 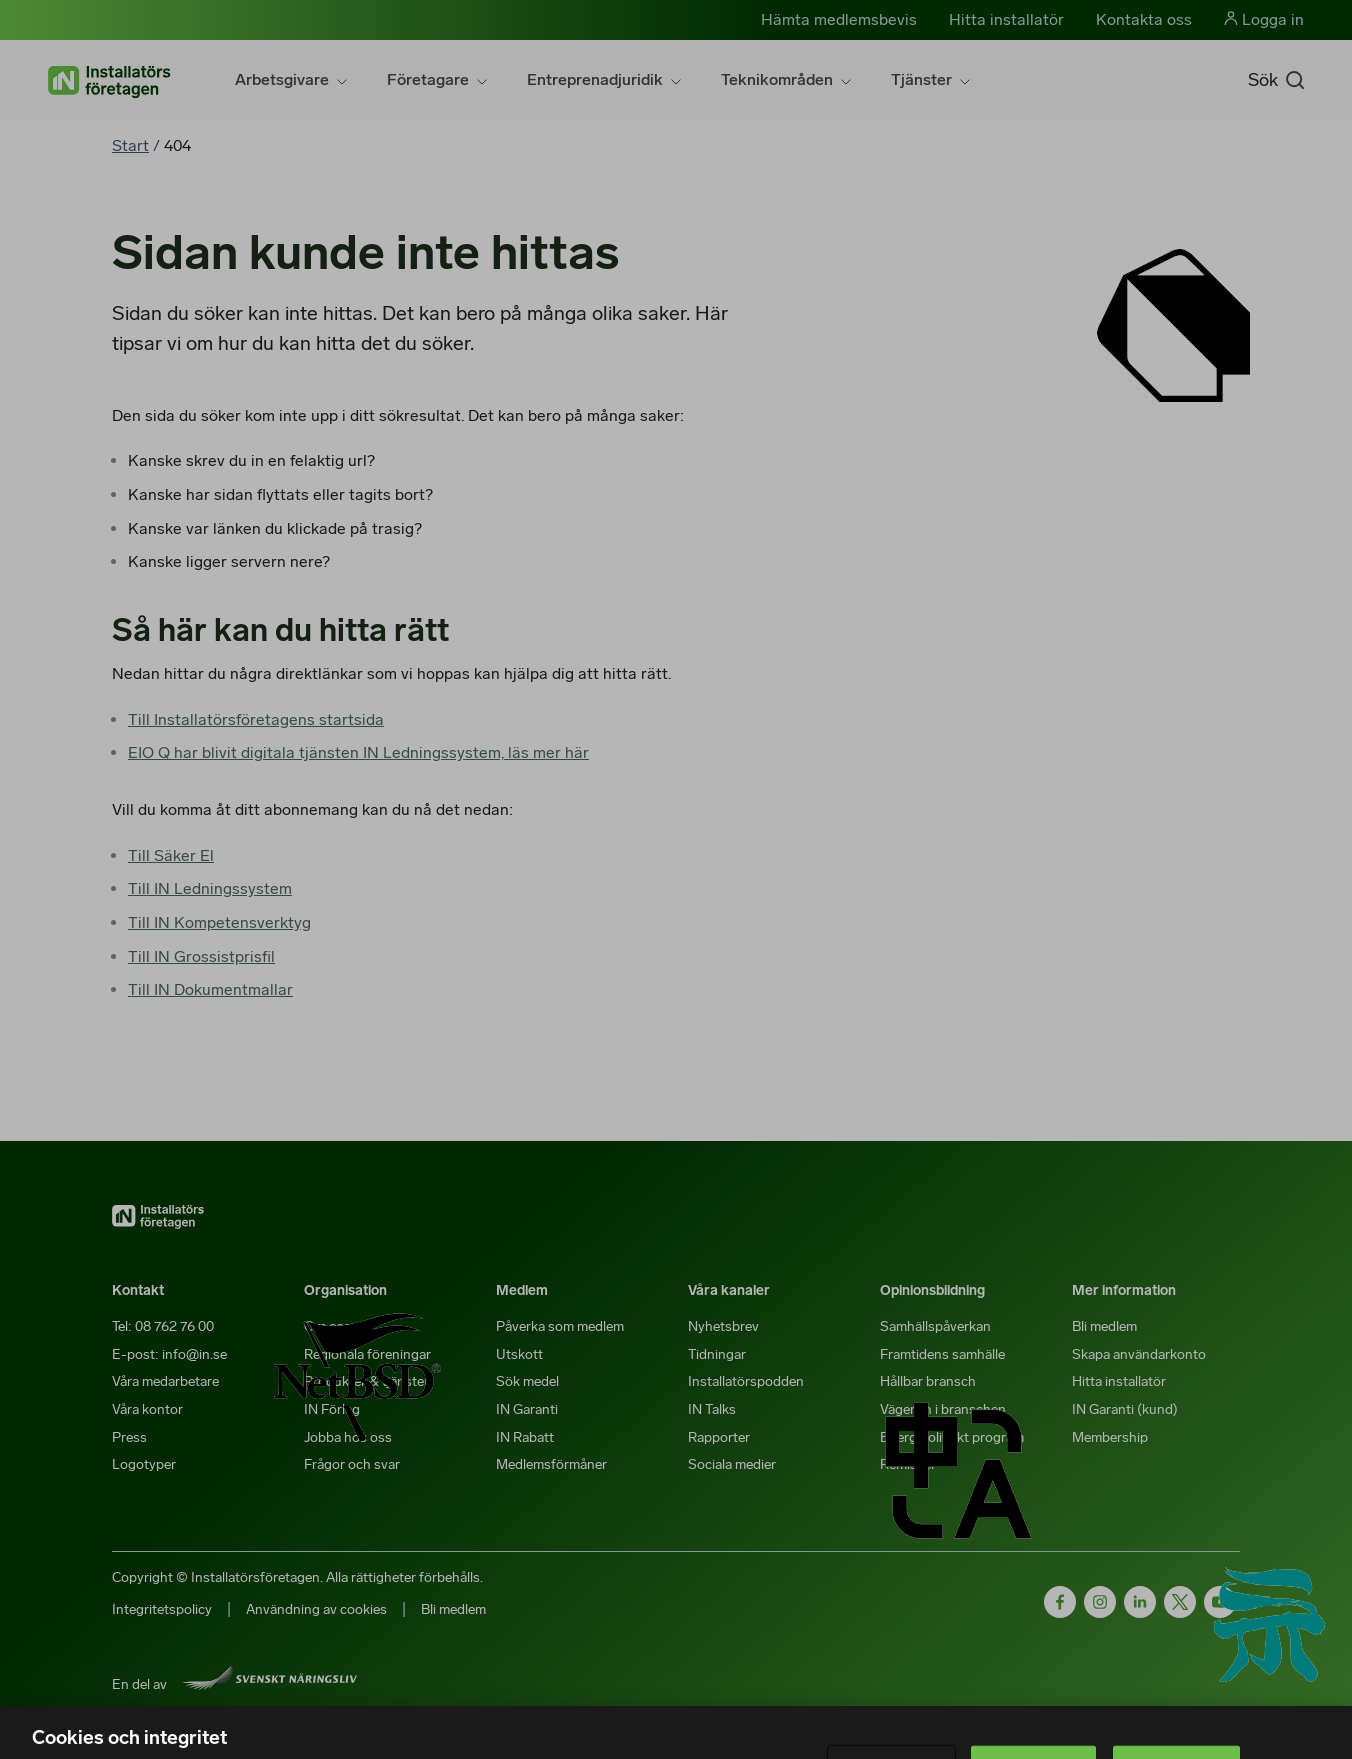 I want to click on NetBSD operating system logo, so click(x=357, y=1377).